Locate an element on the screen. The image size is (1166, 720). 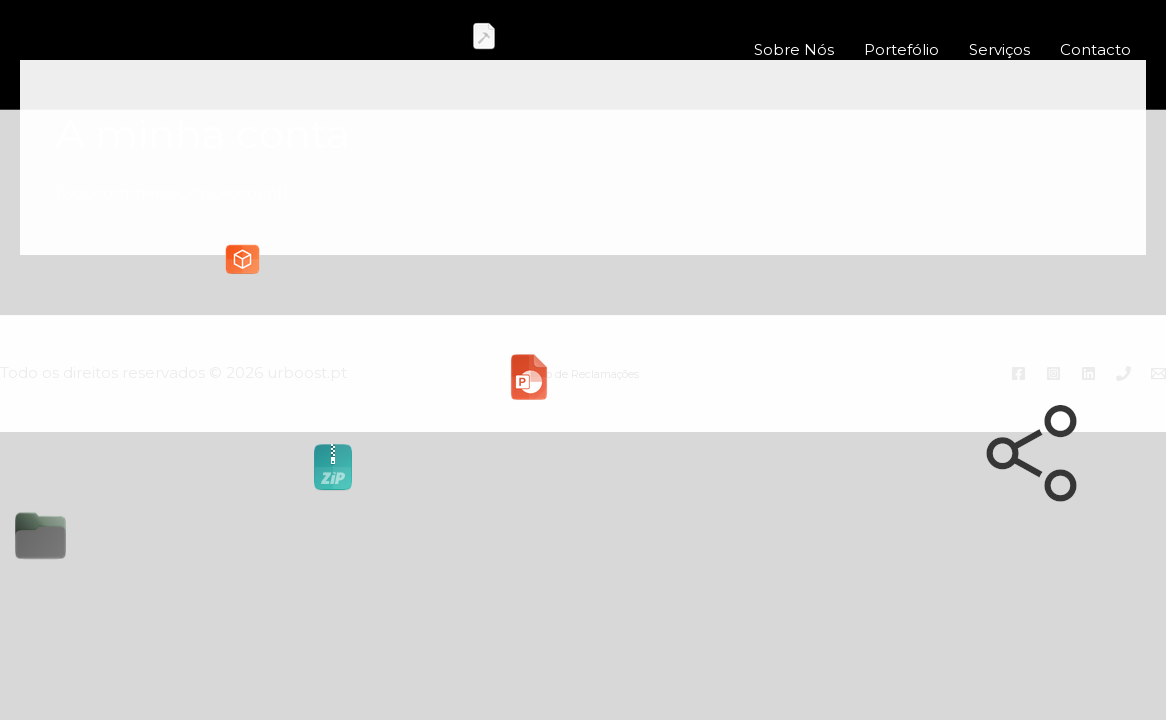
open a 3D model file in STL format is located at coordinates (242, 258).